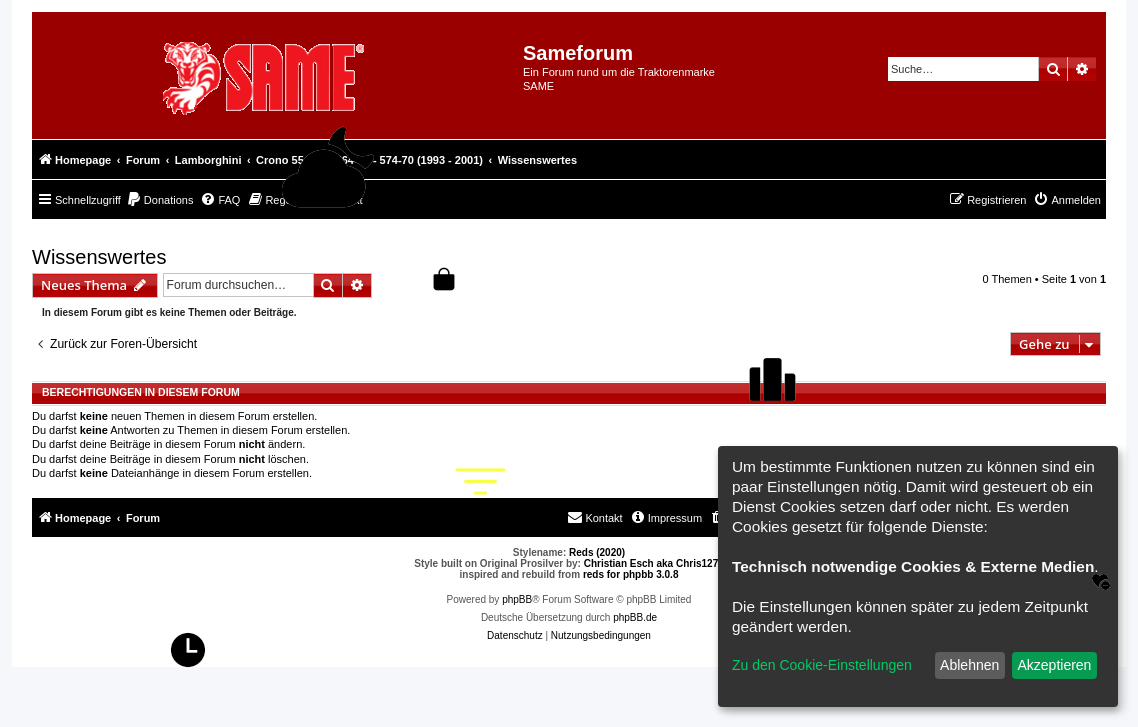 The height and width of the screenshot is (727, 1138). Describe the element at coordinates (772, 379) in the screenshot. I see `view leaderboard or rankings` at that location.